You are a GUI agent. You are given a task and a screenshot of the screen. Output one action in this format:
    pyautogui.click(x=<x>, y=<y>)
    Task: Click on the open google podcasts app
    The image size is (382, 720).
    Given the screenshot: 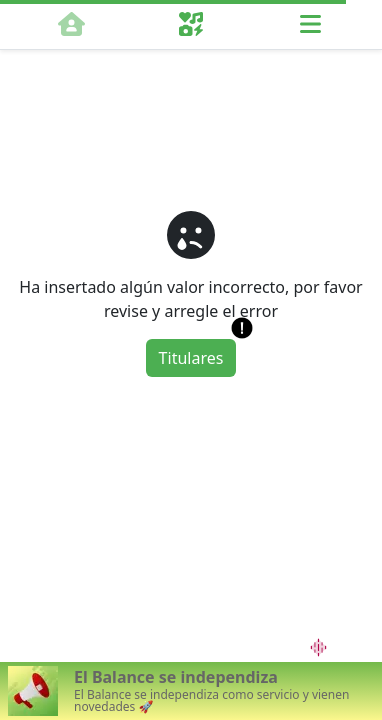 What is the action you would take?
    pyautogui.click(x=318, y=647)
    